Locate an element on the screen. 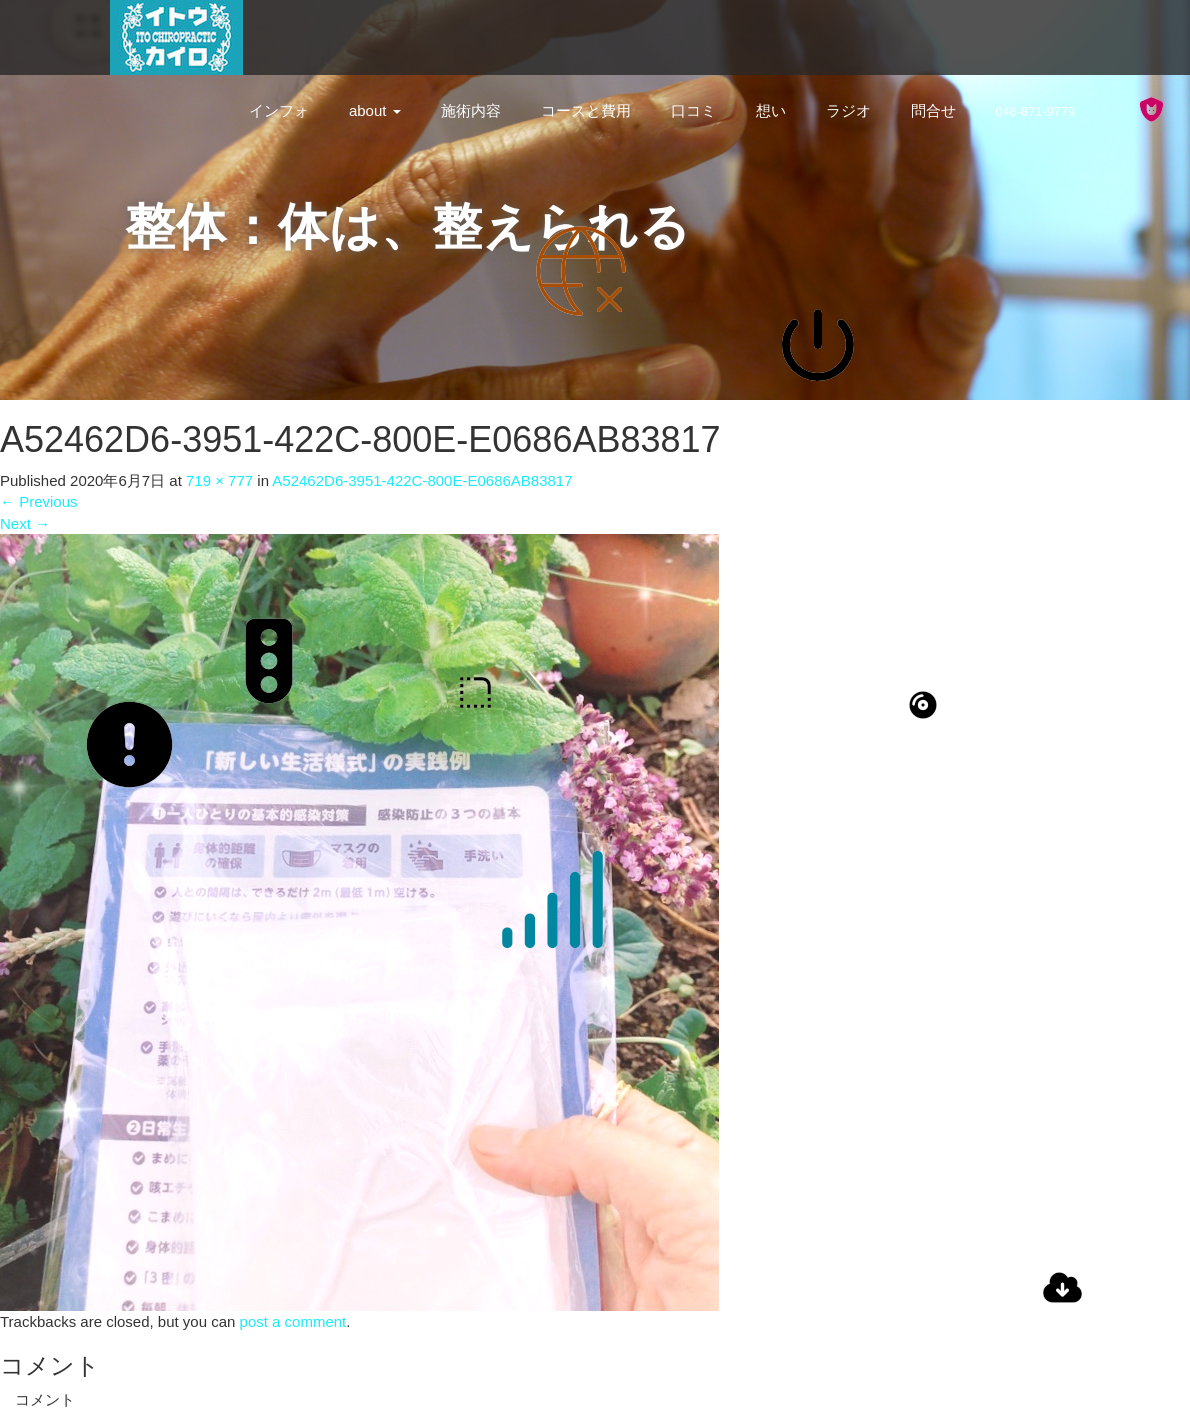 Image resolution: width=1190 pixels, height=1421 pixels. indicates full signal strength is located at coordinates (552, 899).